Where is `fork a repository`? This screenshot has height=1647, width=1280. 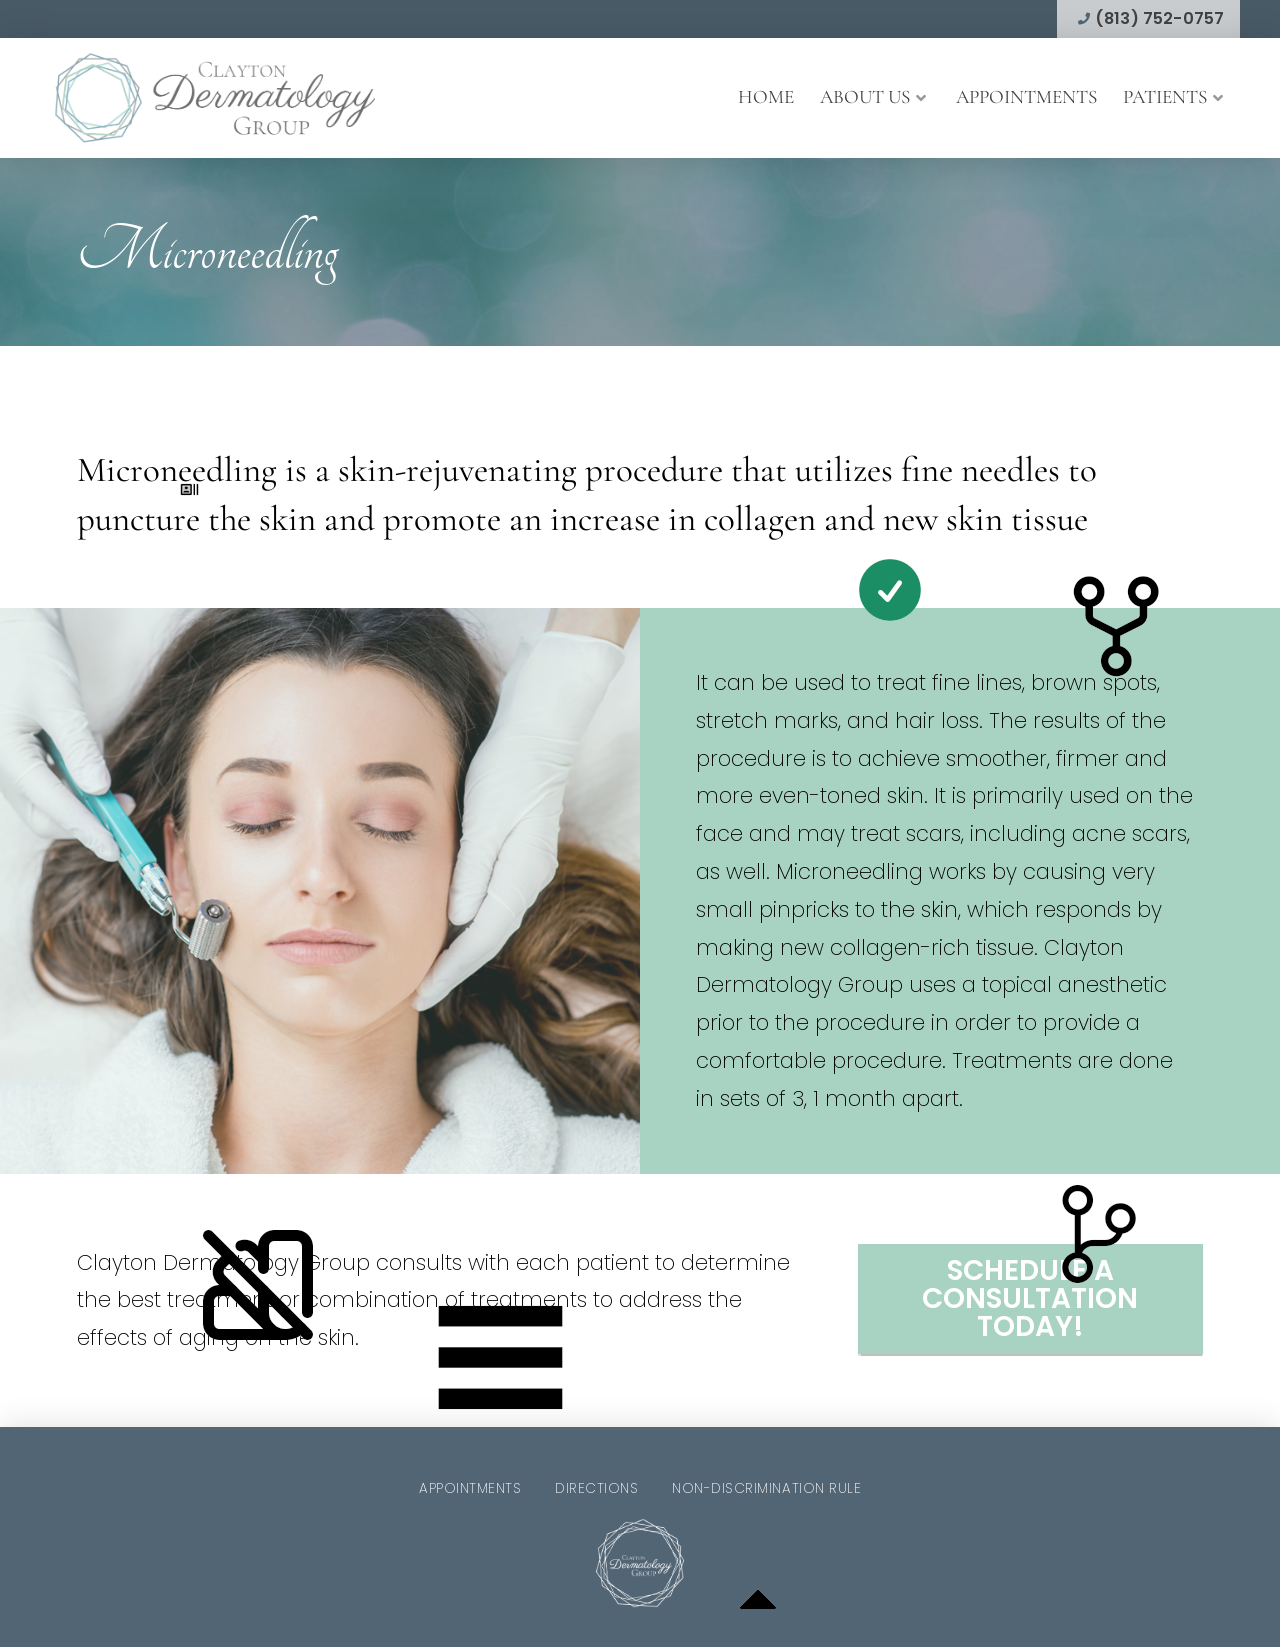
fork a repository is located at coordinates (1112, 622).